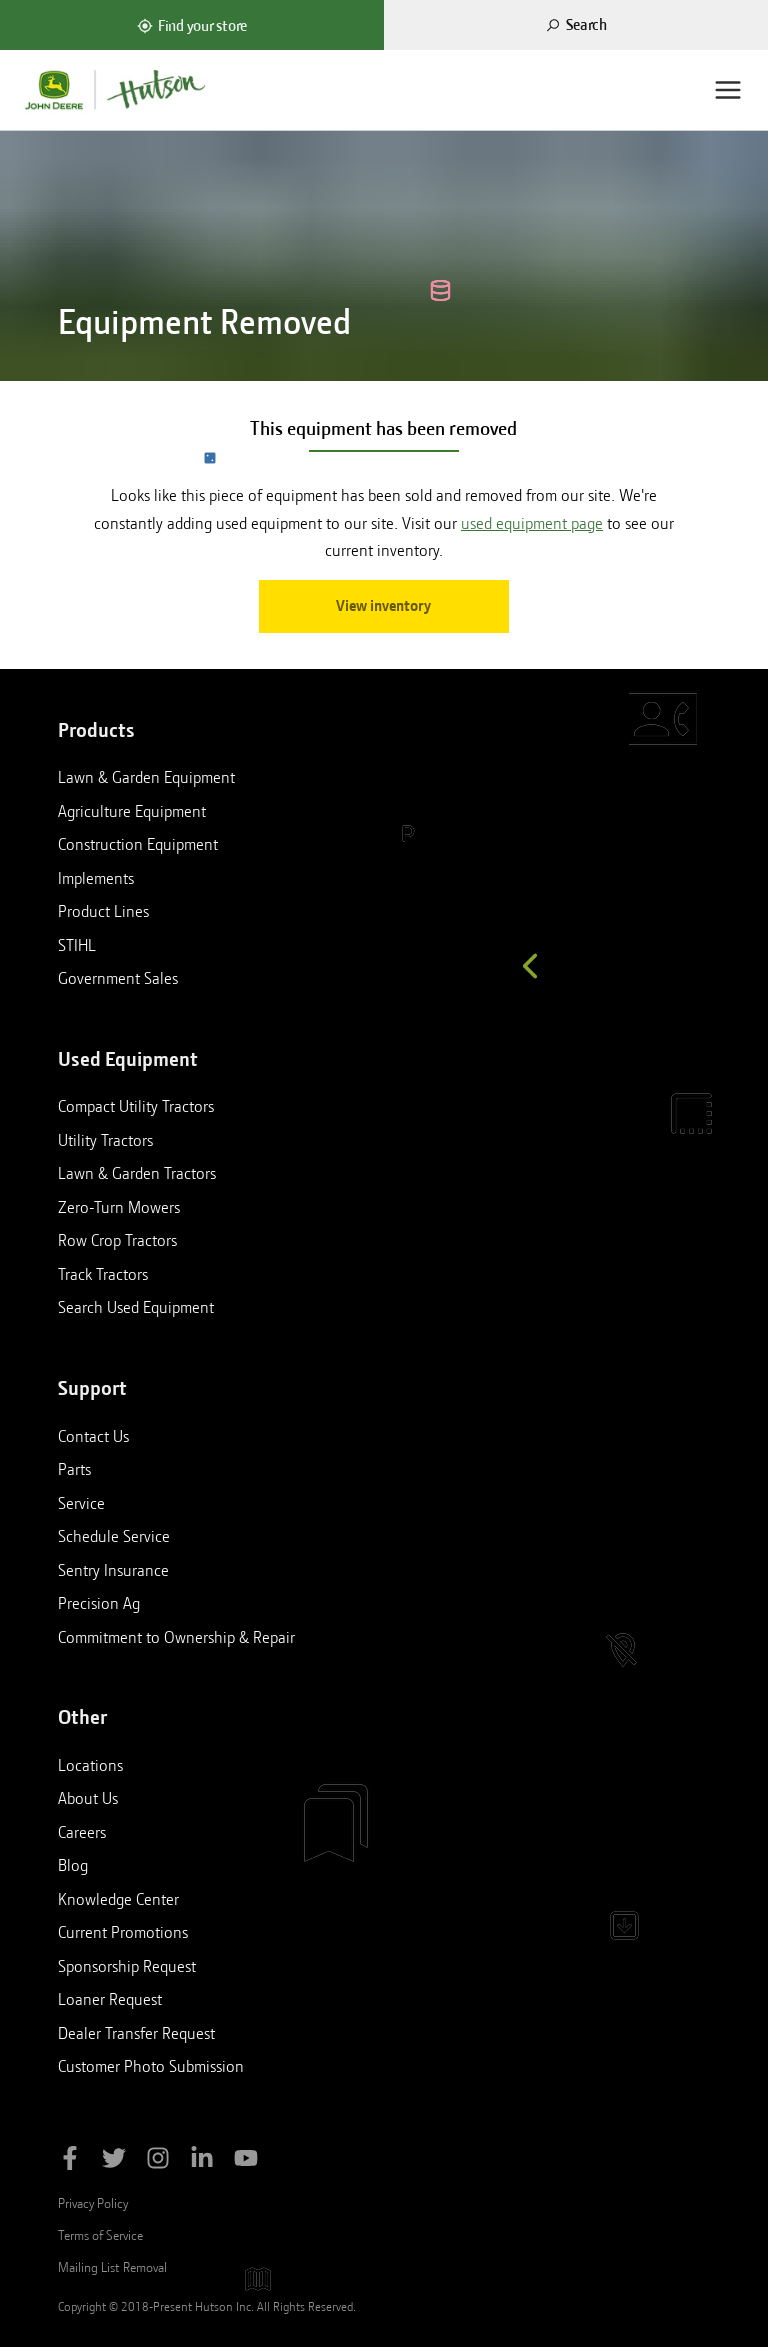  Describe the element at coordinates (336, 1823) in the screenshot. I see `view your saved bookmarks` at that location.